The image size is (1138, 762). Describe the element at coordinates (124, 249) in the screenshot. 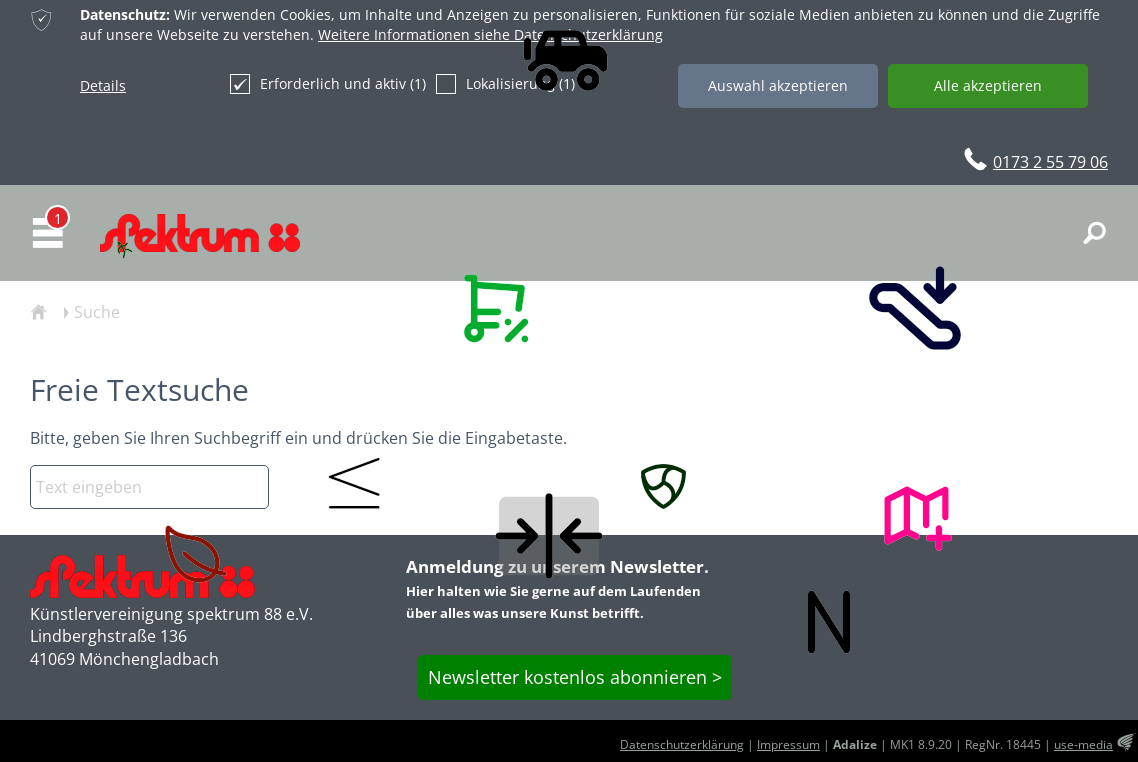

I see `indicates a fall hazard or warning` at that location.